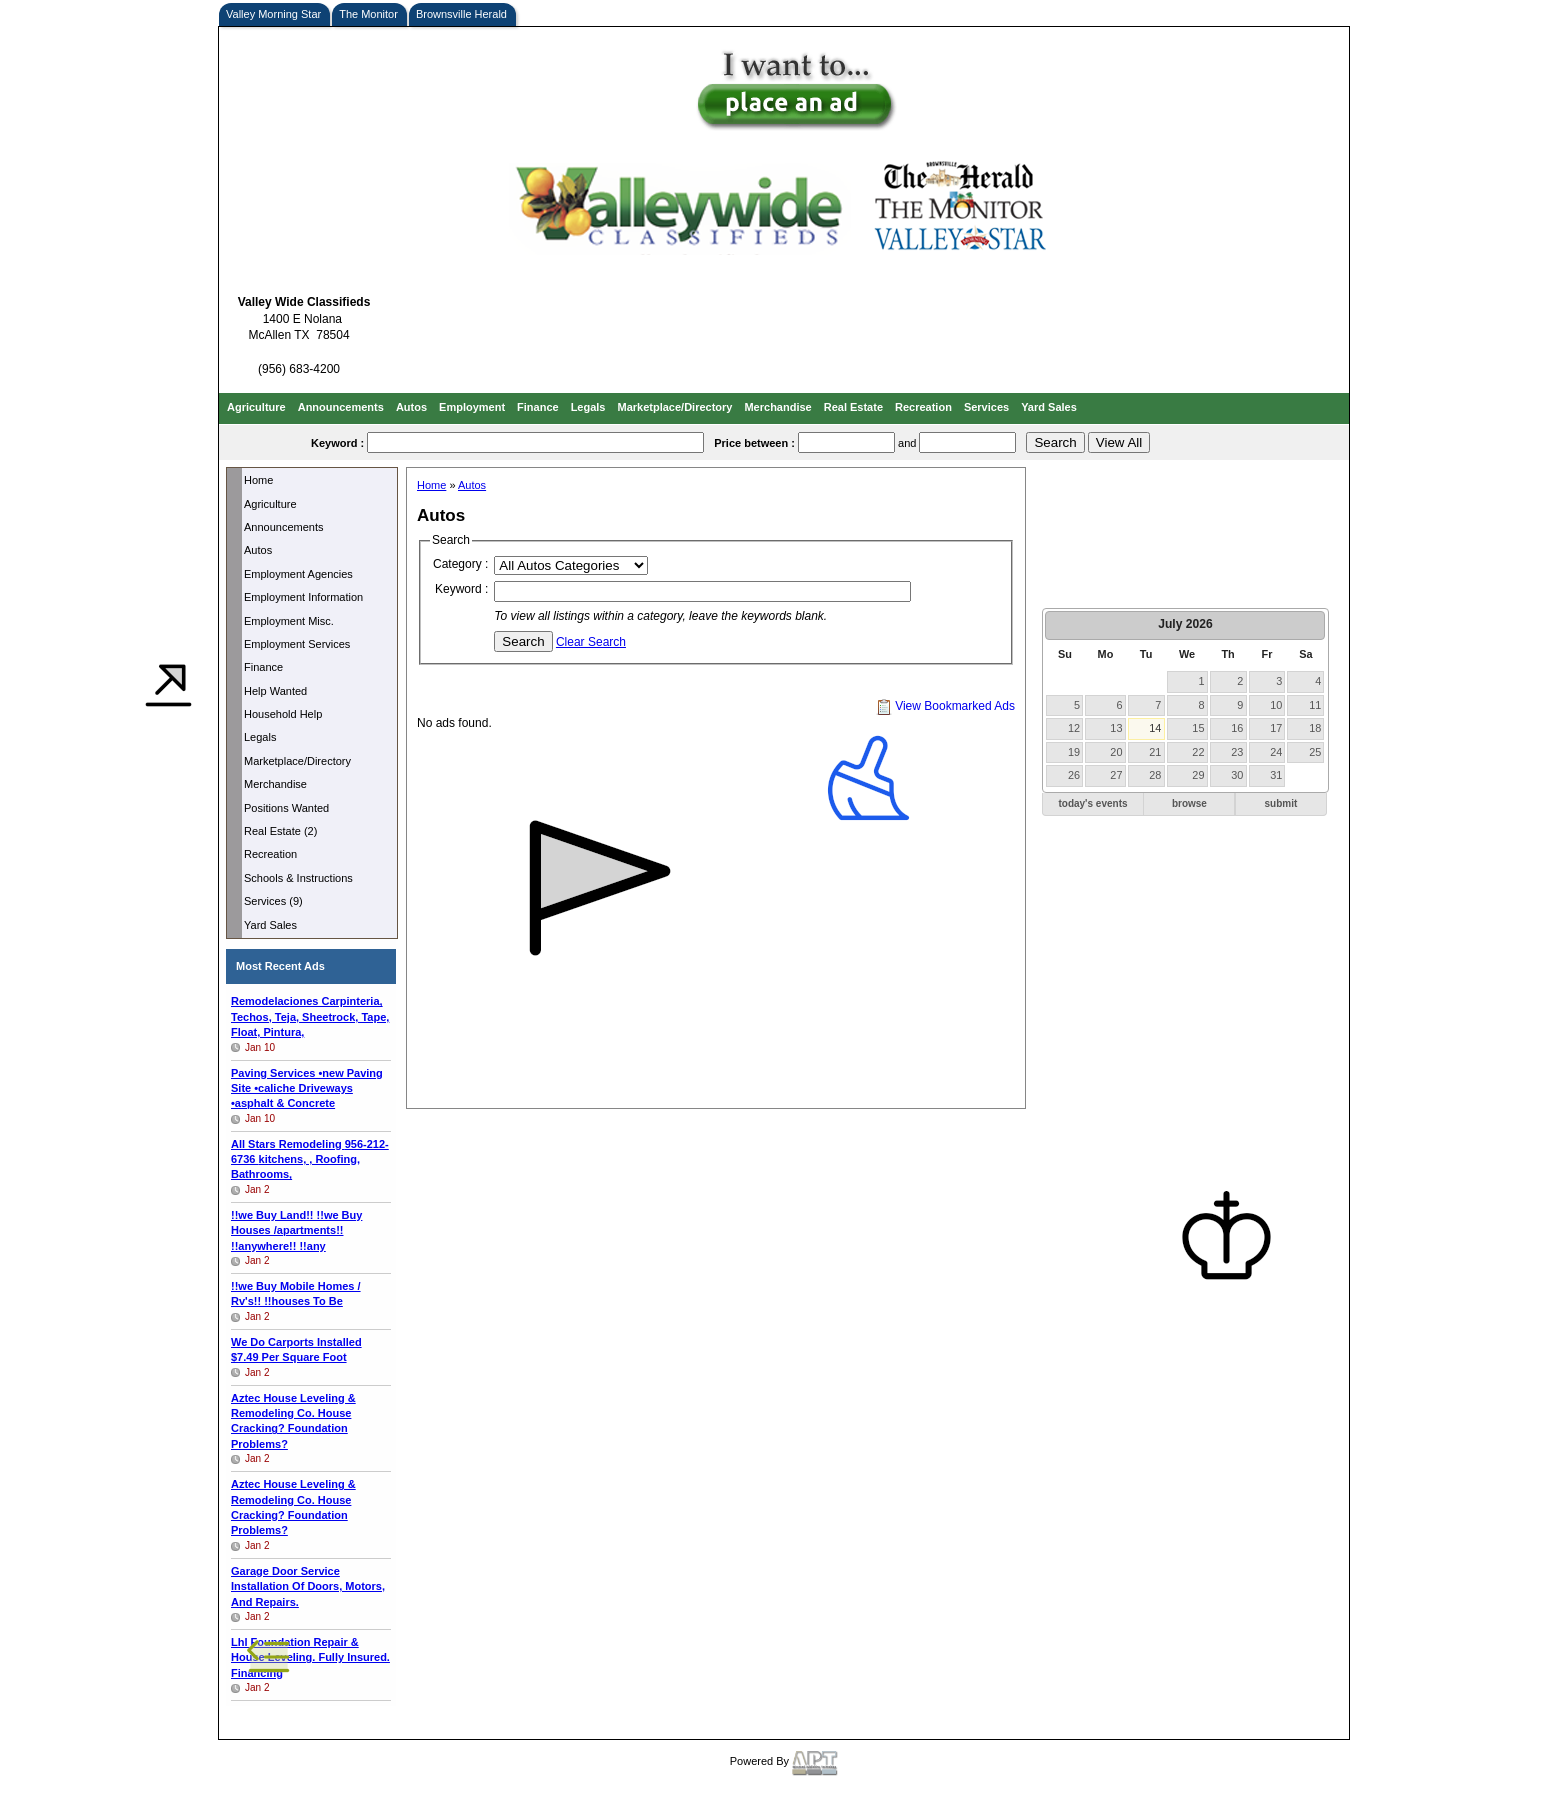 This screenshot has height=1793, width=1568. Describe the element at coordinates (168, 683) in the screenshot. I see `open link in new window or tab` at that location.